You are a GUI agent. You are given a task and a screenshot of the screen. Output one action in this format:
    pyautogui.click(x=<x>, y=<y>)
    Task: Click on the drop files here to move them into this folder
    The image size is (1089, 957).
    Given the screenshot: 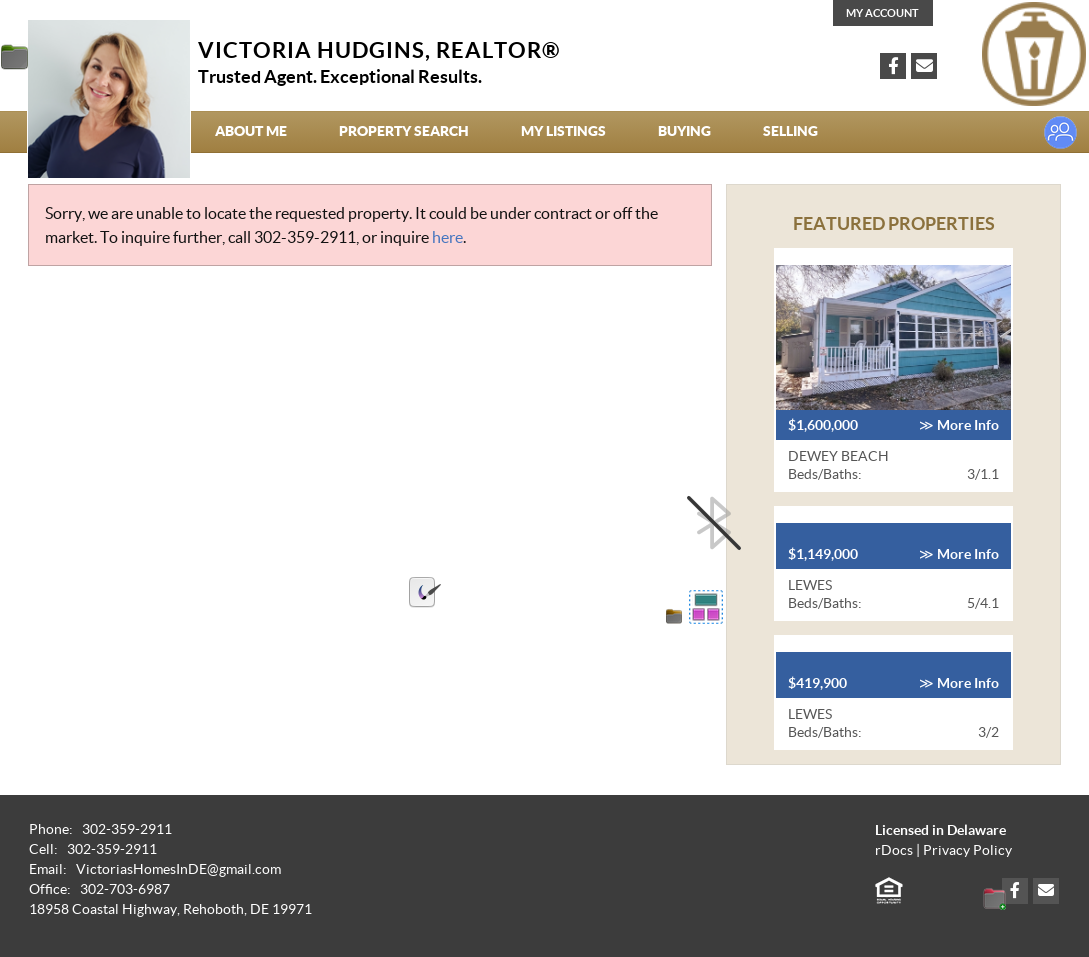 What is the action you would take?
    pyautogui.click(x=674, y=616)
    